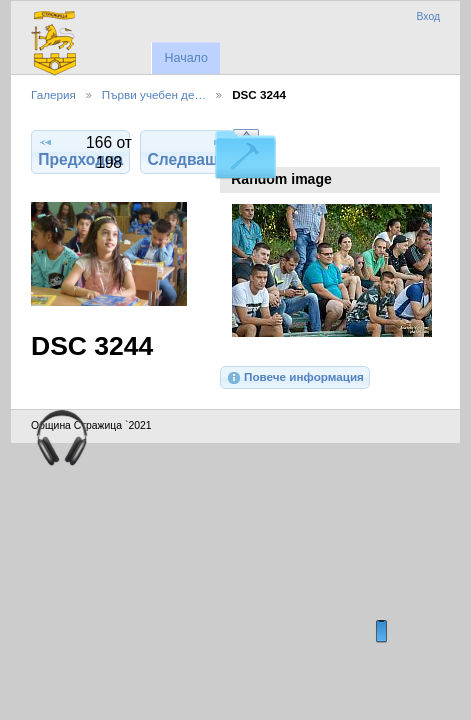 Image resolution: width=471 pixels, height=720 pixels. What do you see at coordinates (381, 631) in the screenshot?
I see `iPhone 11 device icon` at bounding box center [381, 631].